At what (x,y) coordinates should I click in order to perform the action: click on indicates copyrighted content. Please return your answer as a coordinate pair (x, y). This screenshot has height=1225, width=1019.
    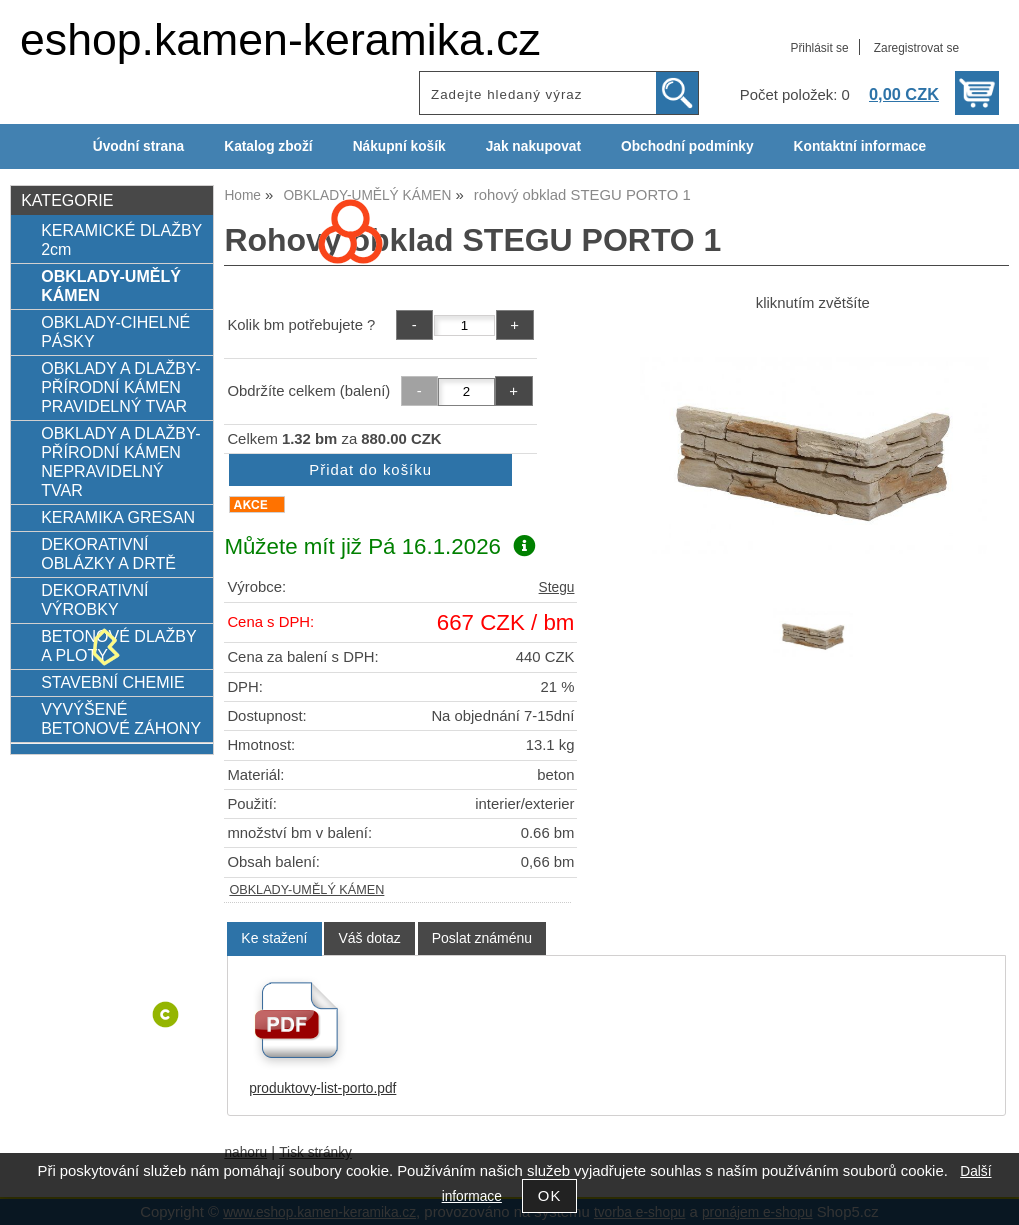
    Looking at the image, I should click on (165, 1014).